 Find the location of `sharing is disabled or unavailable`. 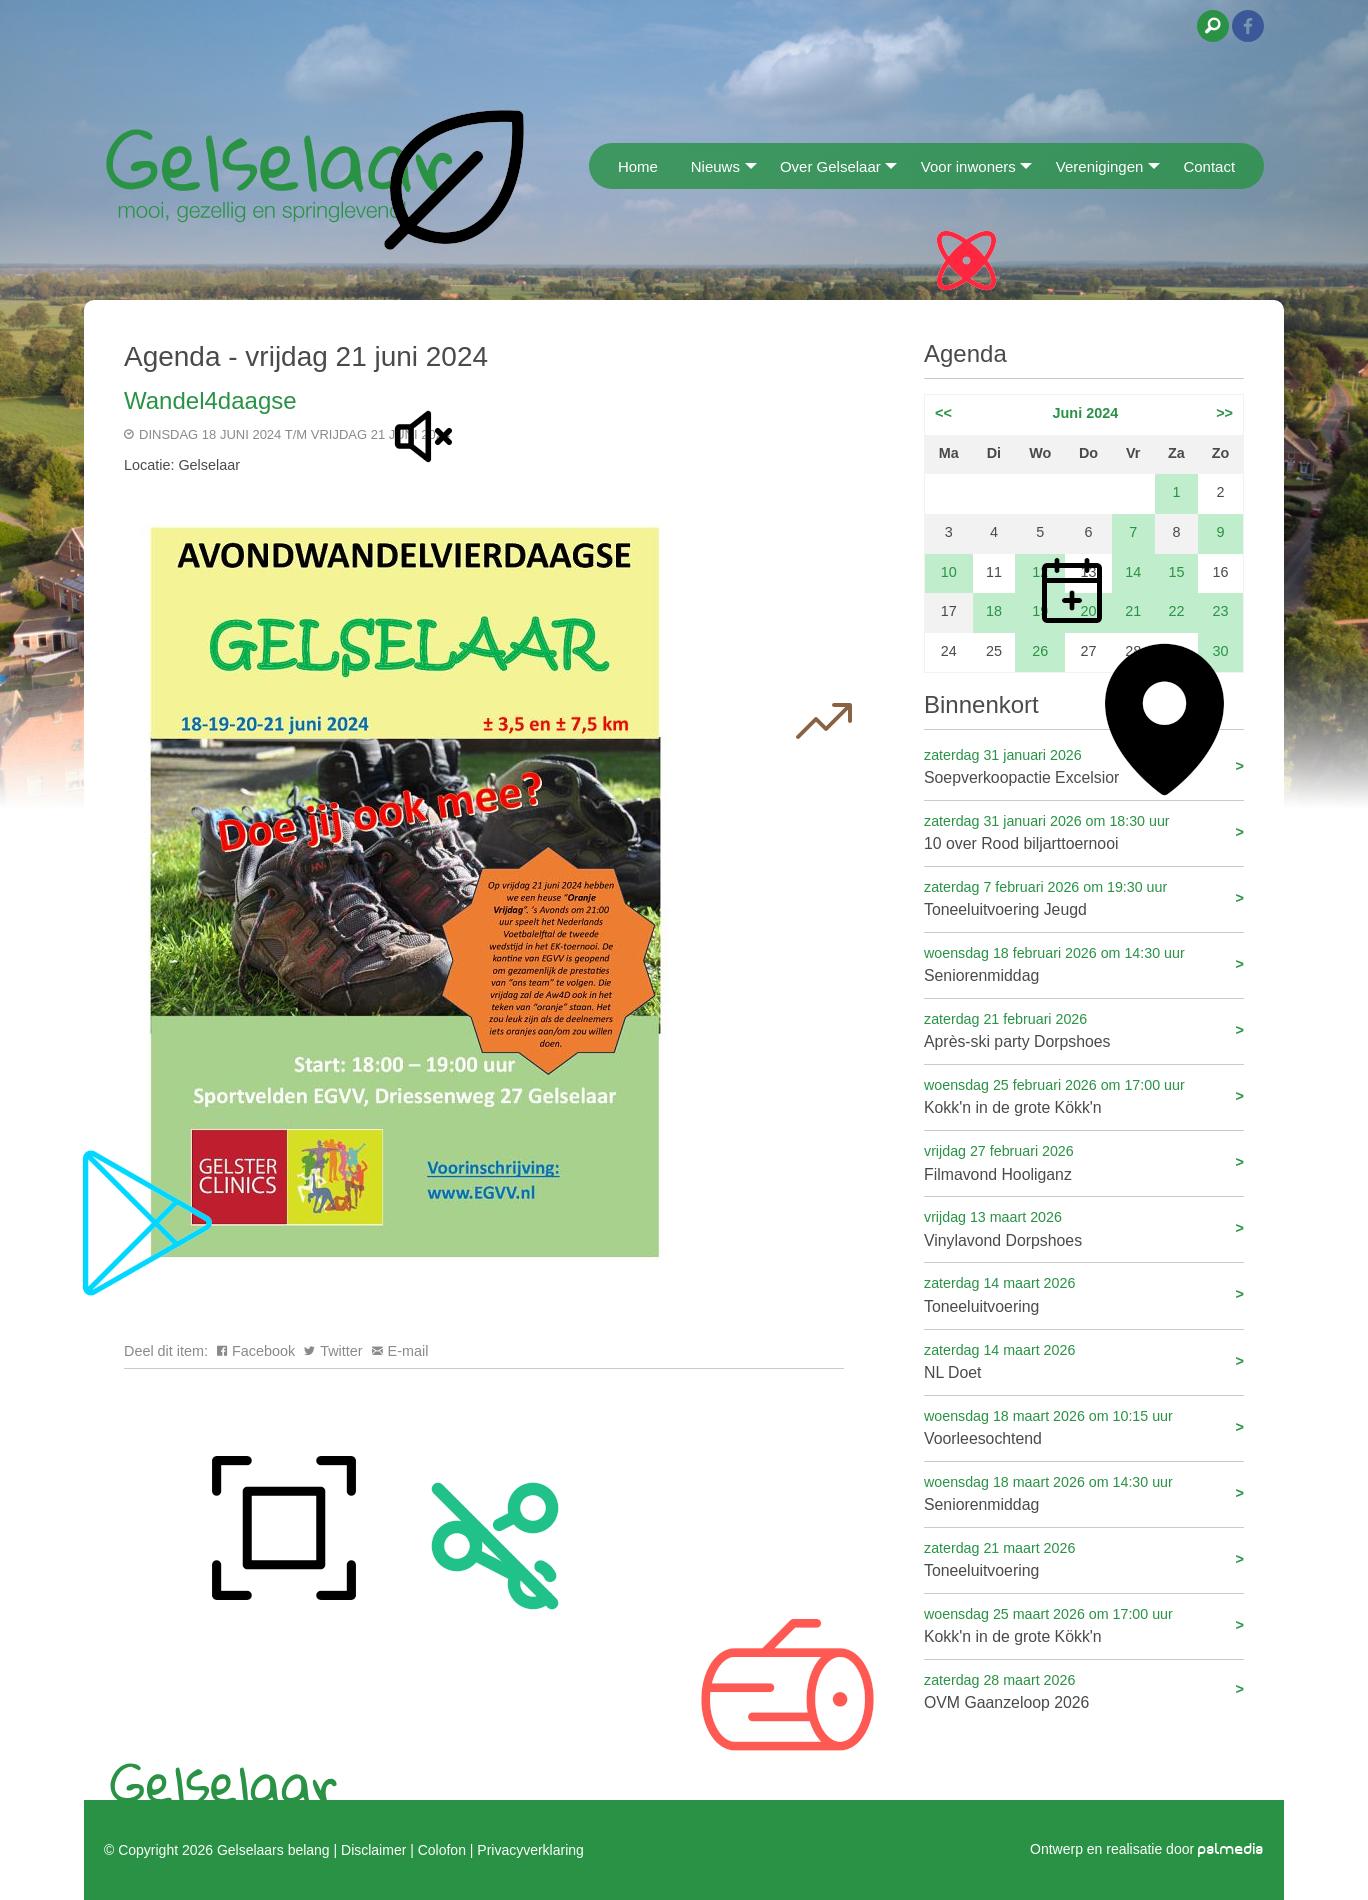

sharing is disabled or unavailable is located at coordinates (495, 1546).